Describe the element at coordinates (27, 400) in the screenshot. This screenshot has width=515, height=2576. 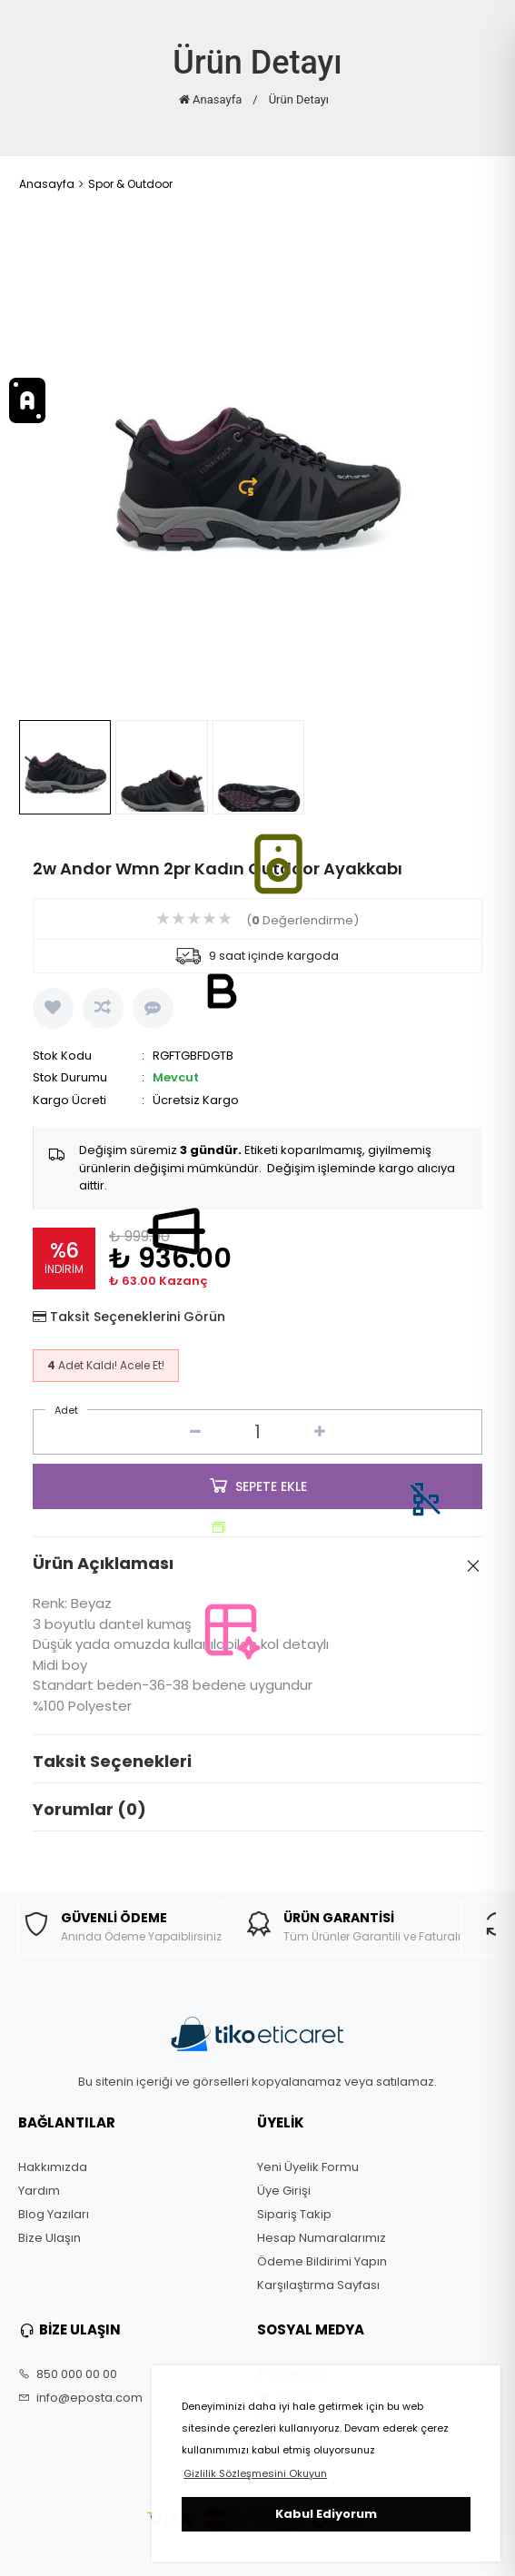
I see `ace playing card in a card game app` at that location.